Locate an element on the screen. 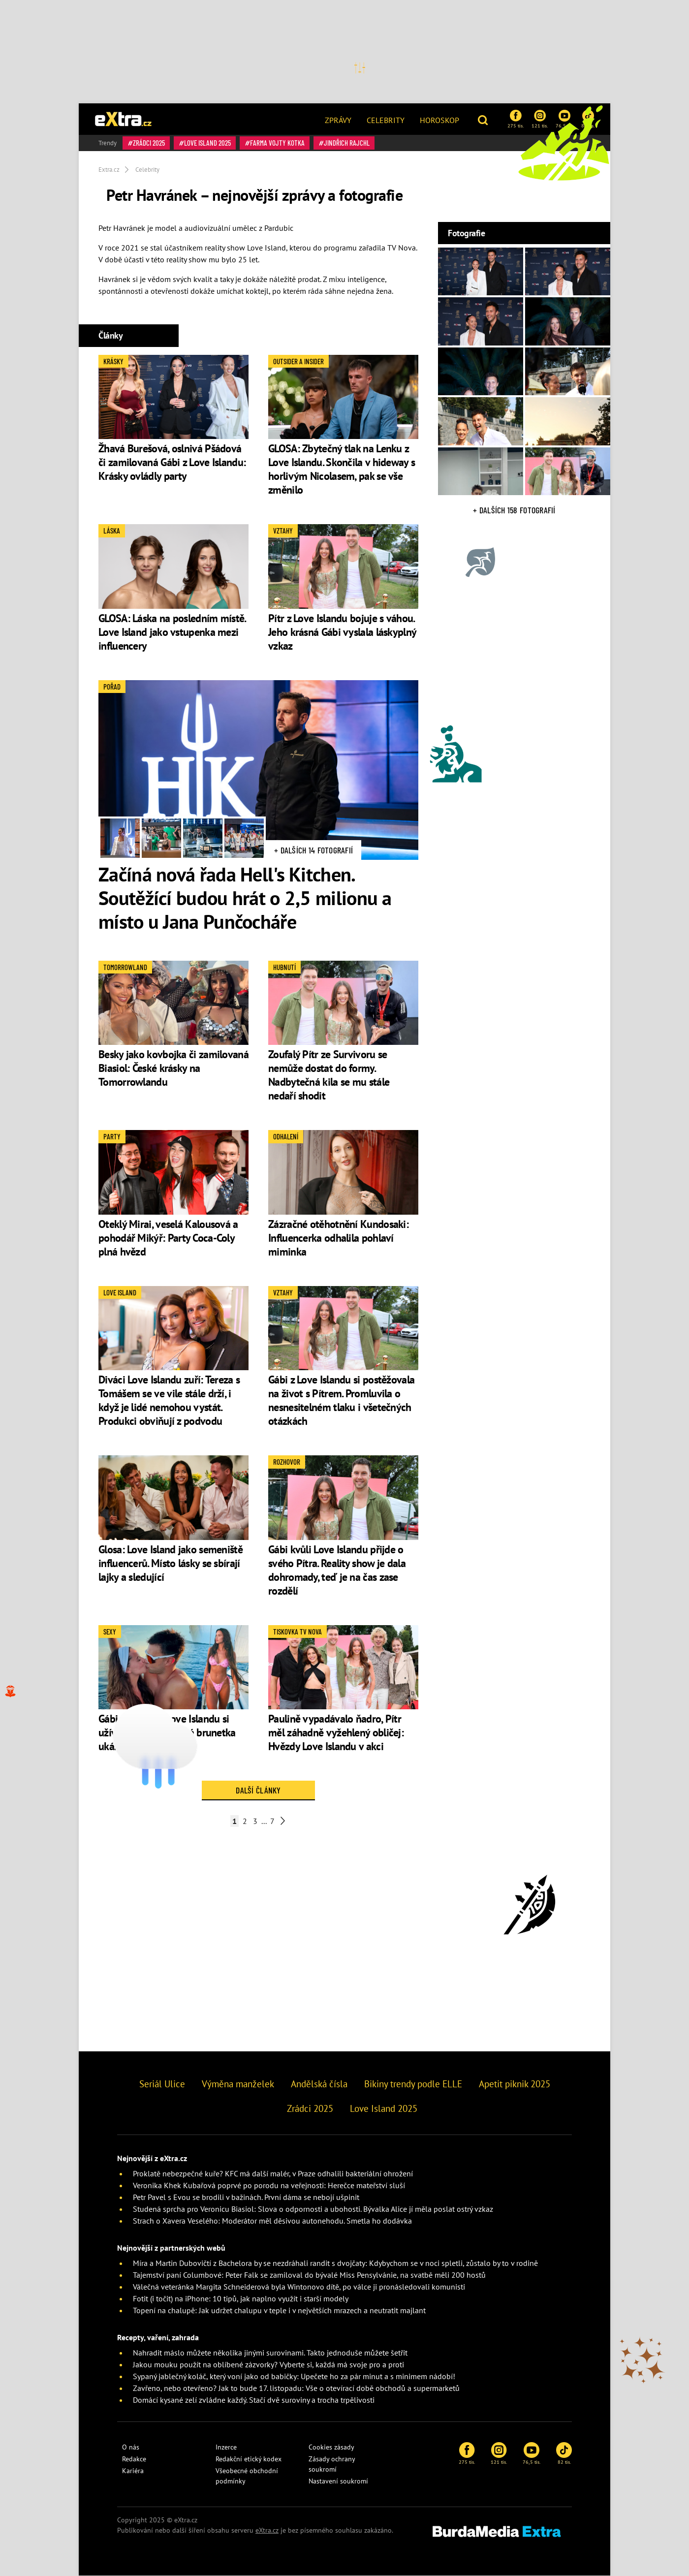  select warrior or berserker class is located at coordinates (528, 1904).